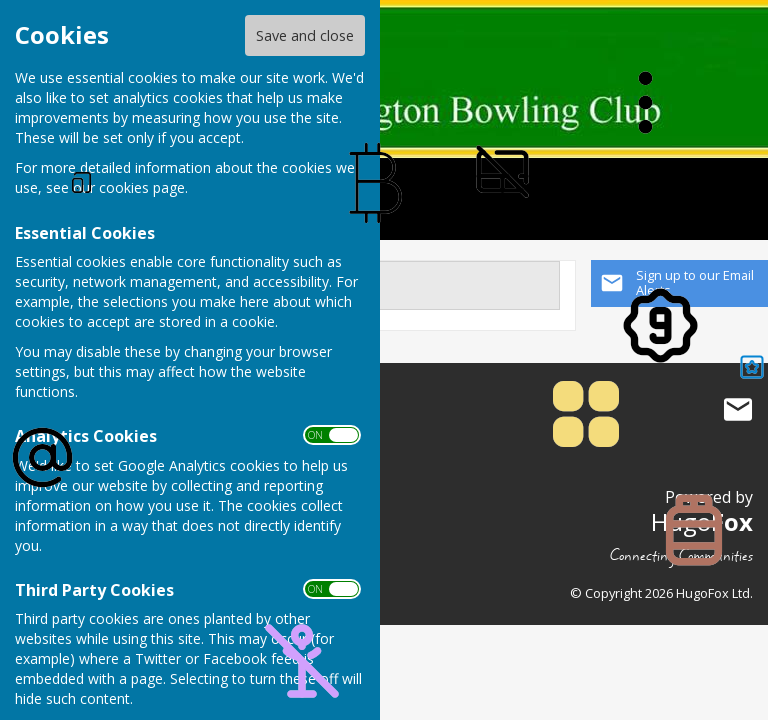 The height and width of the screenshot is (720, 768). I want to click on indicates rank or position number 9, so click(660, 325).